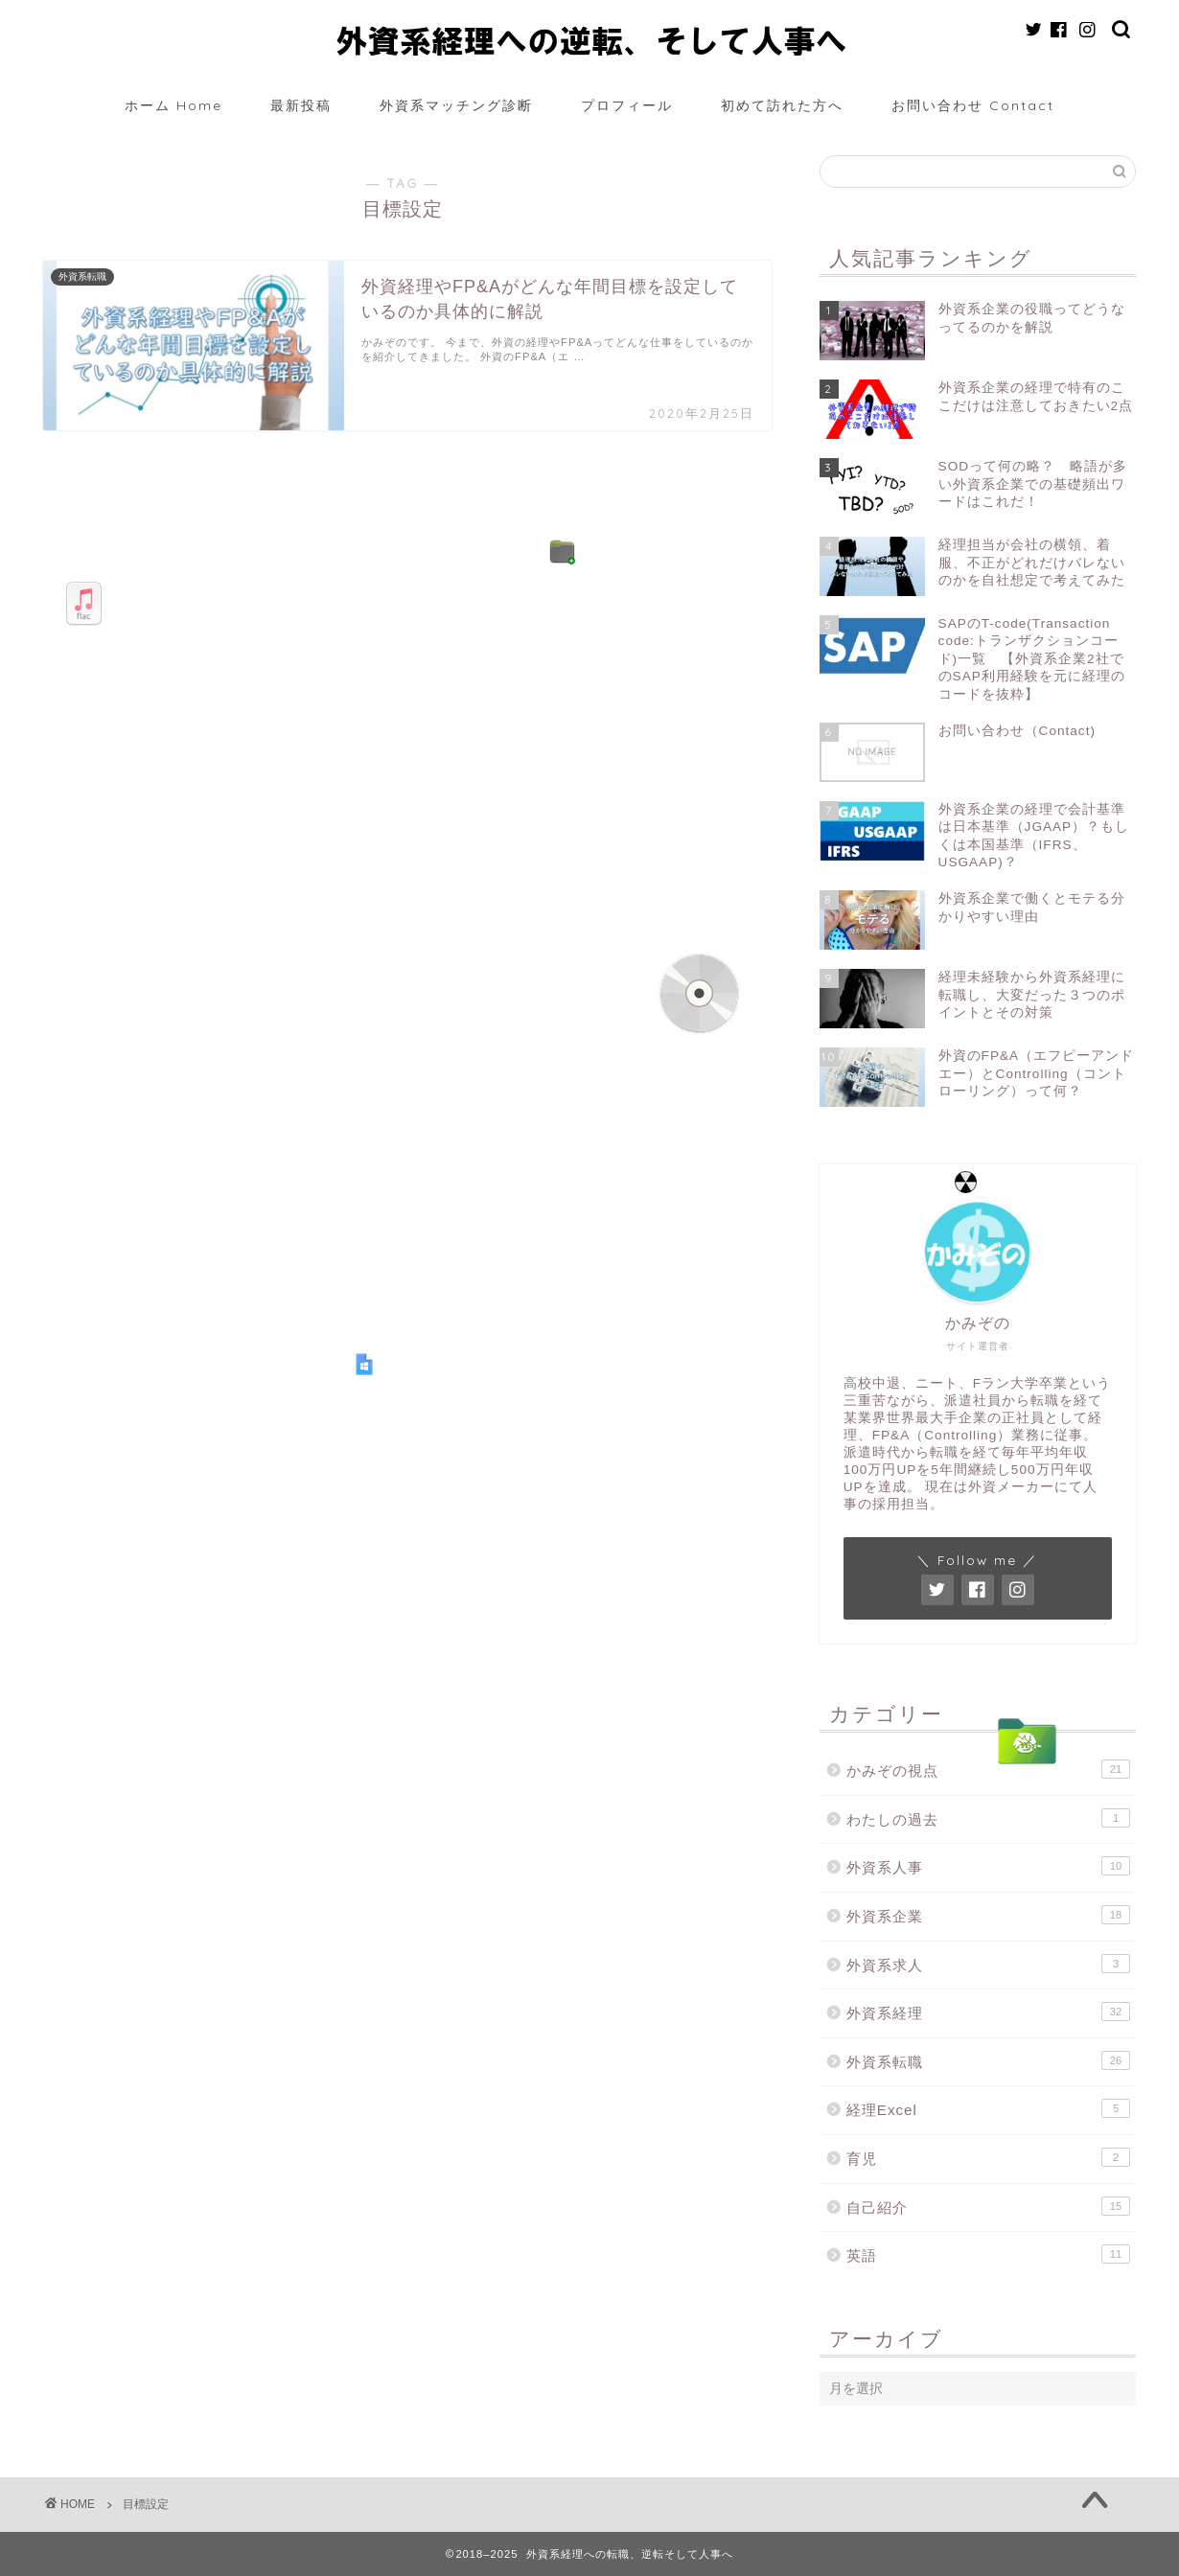  Describe the element at coordinates (699, 993) in the screenshot. I see `indicates a CD or DVD drive` at that location.